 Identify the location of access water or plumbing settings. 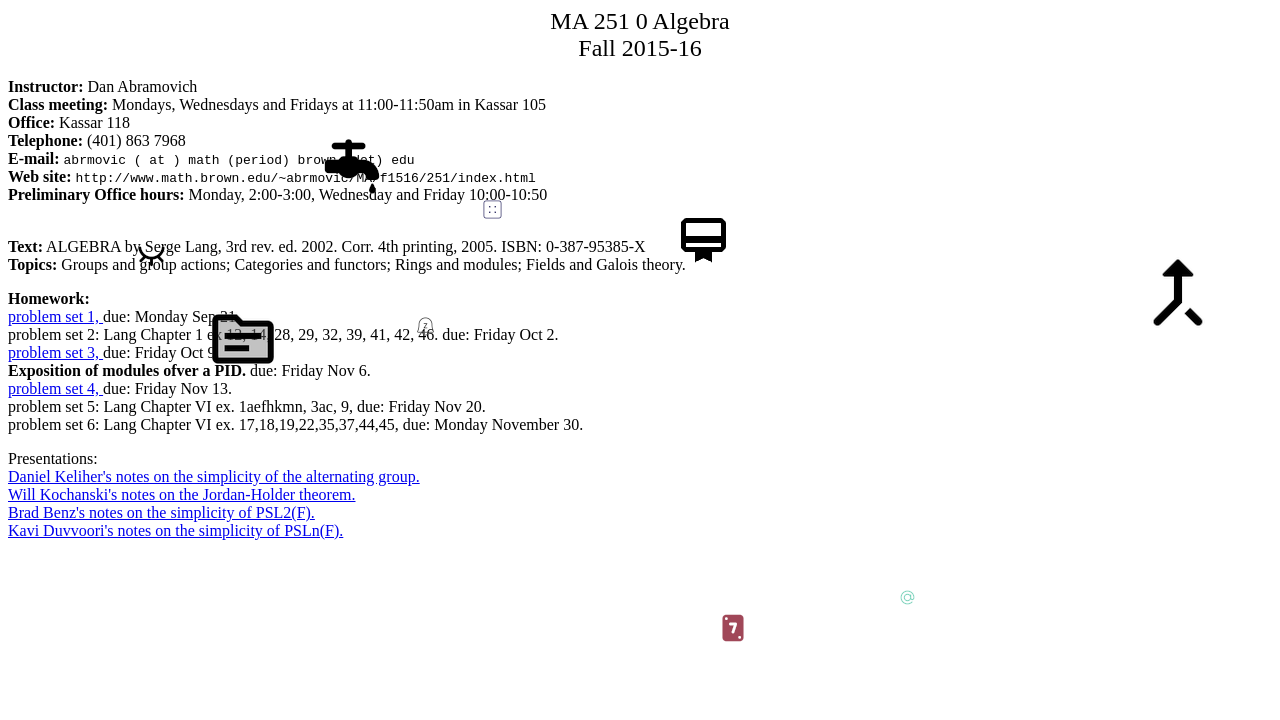
(352, 163).